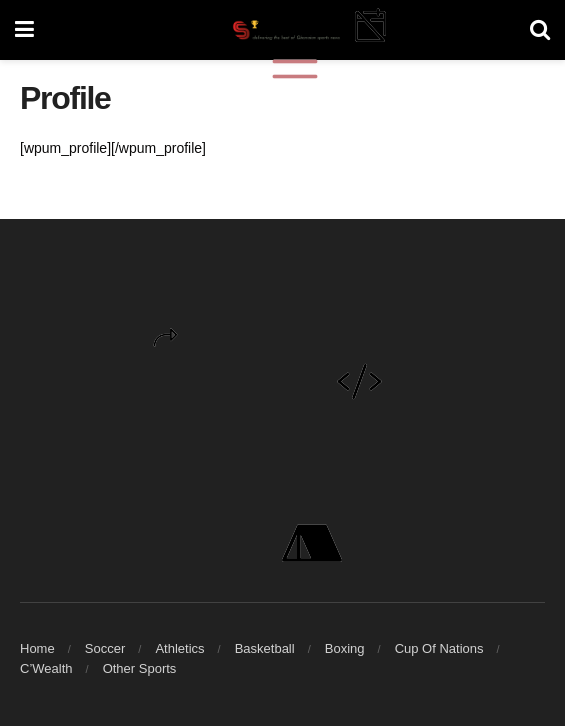  Describe the element at coordinates (370, 26) in the screenshot. I see `calendar feature disabled or unavailable` at that location.